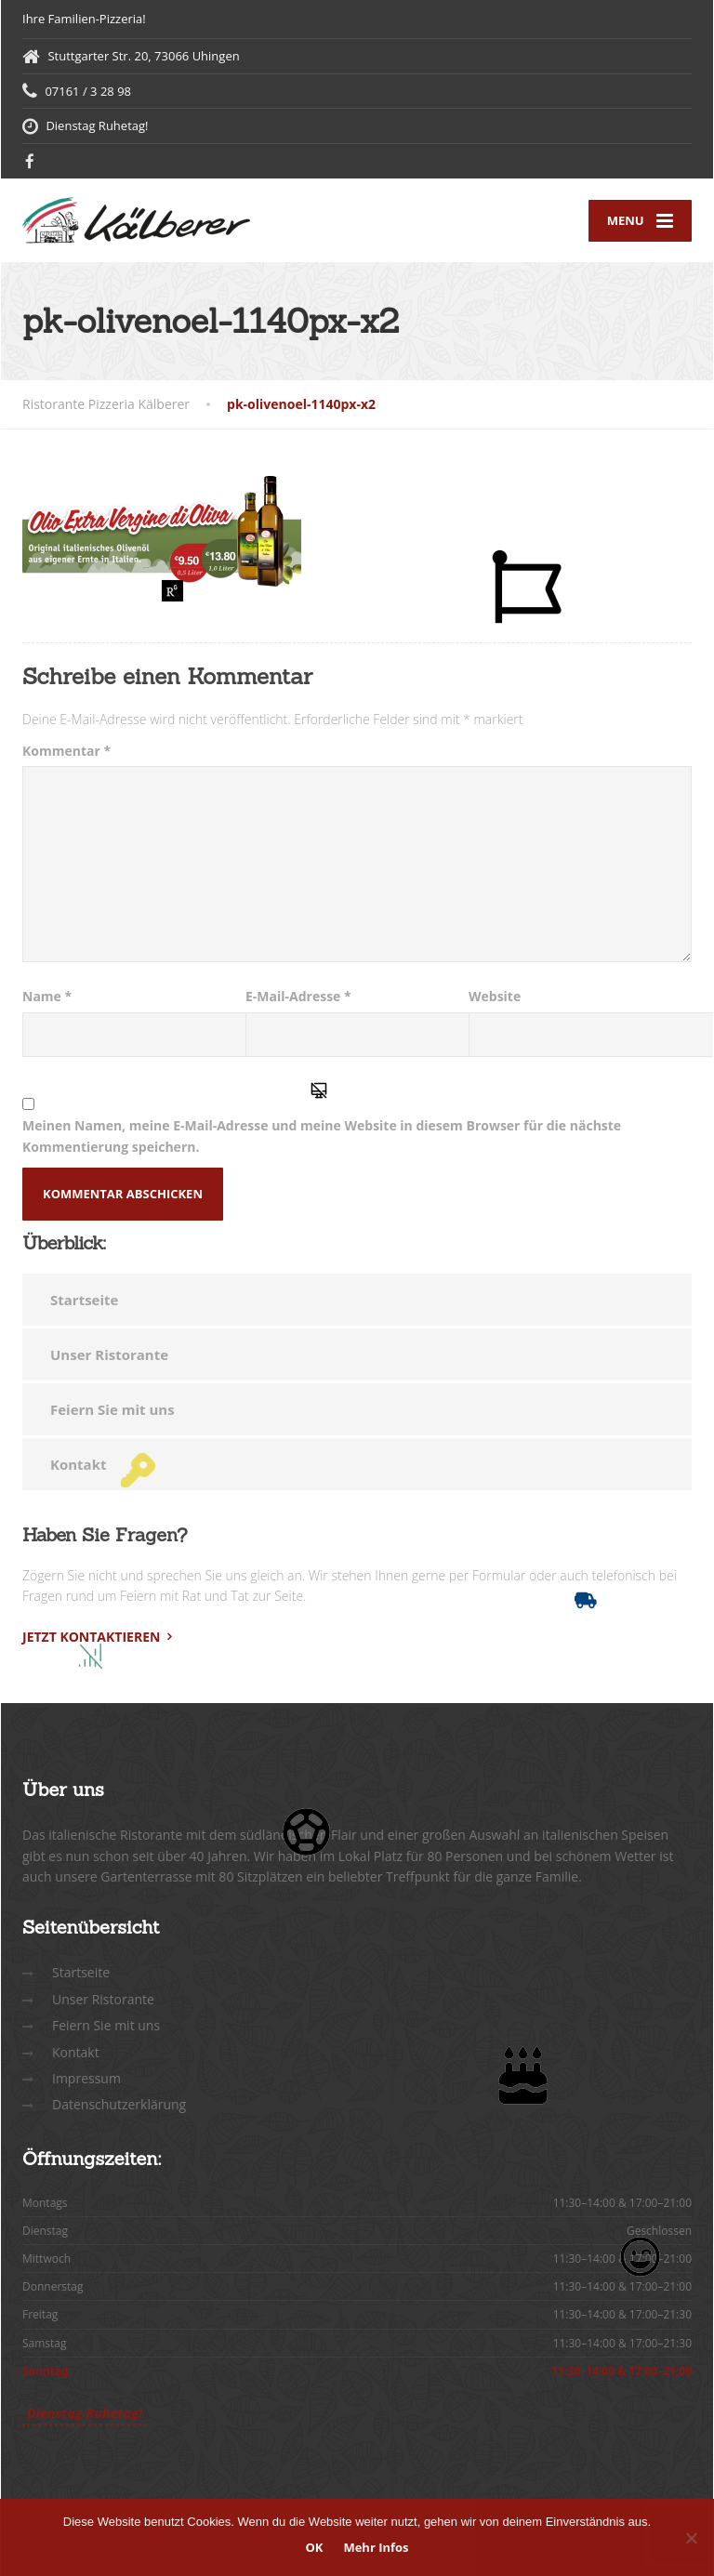 The width and height of the screenshot is (714, 2576). What do you see at coordinates (527, 587) in the screenshot?
I see `font awesome brand logo` at bounding box center [527, 587].